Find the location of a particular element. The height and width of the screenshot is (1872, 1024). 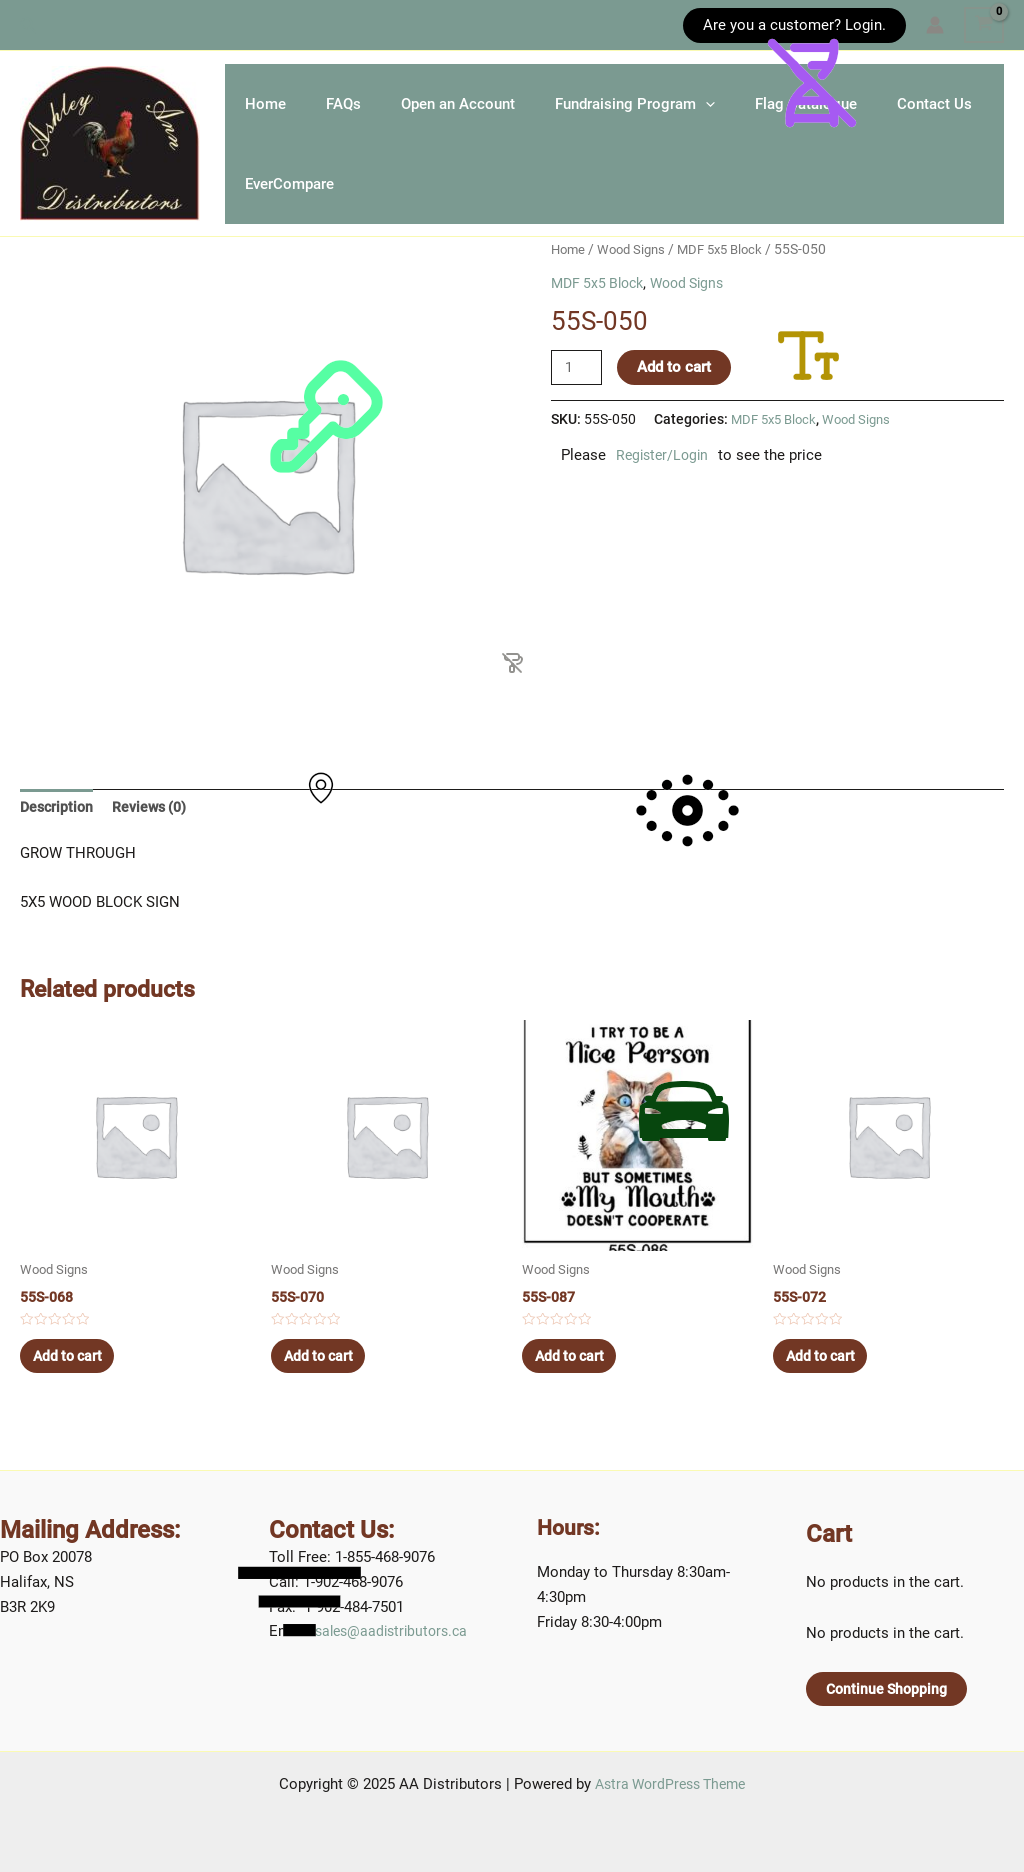

filter list or search results is located at coordinates (299, 1601).